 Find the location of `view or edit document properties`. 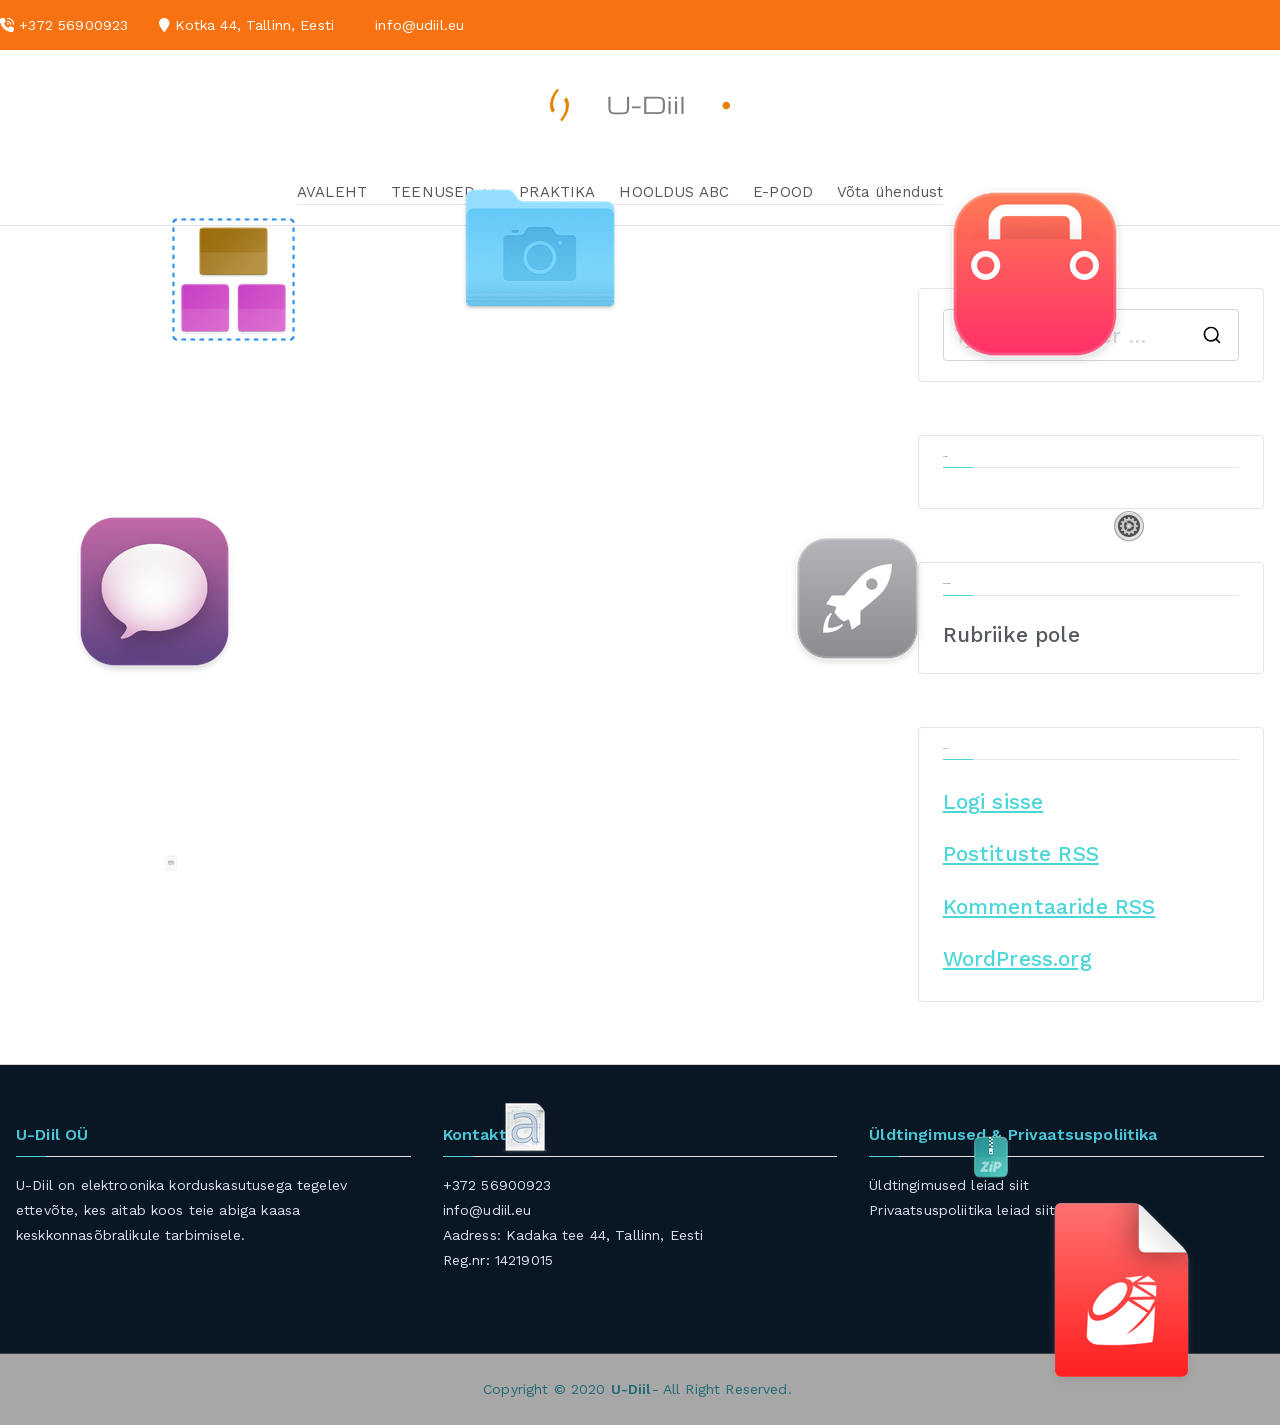

view or edit document properties is located at coordinates (1129, 526).